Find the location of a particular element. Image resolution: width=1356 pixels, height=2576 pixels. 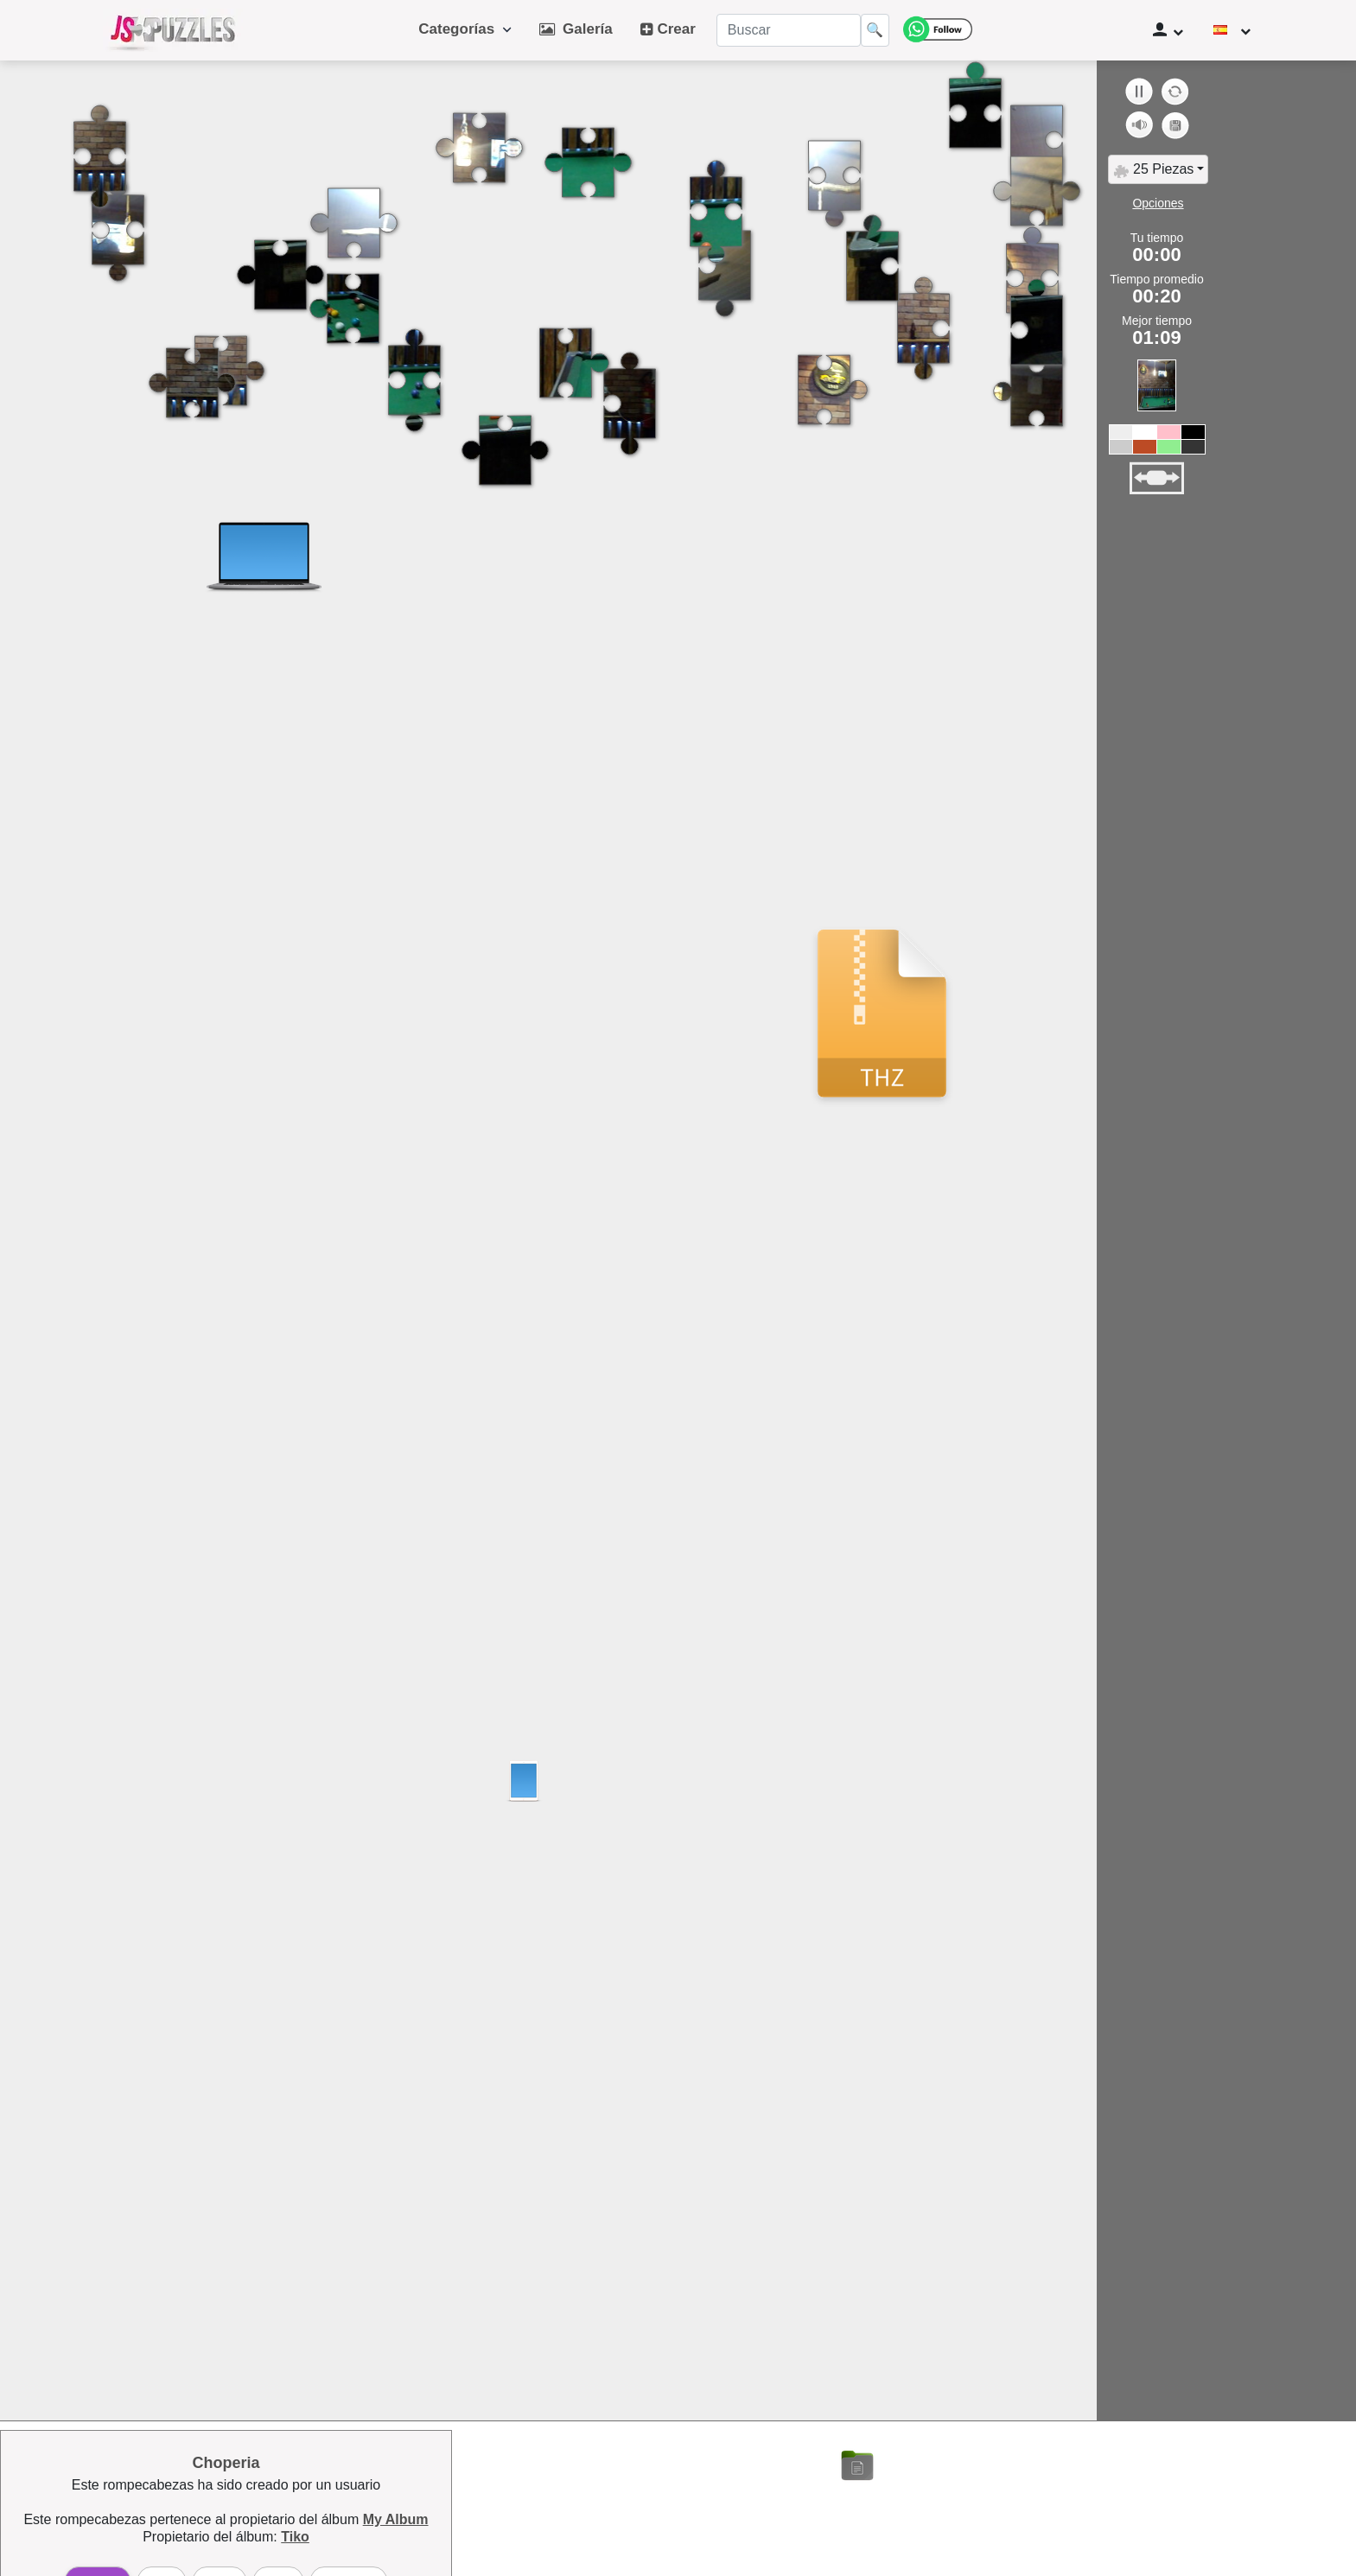

select macbook pro as your device type is located at coordinates (264, 552).